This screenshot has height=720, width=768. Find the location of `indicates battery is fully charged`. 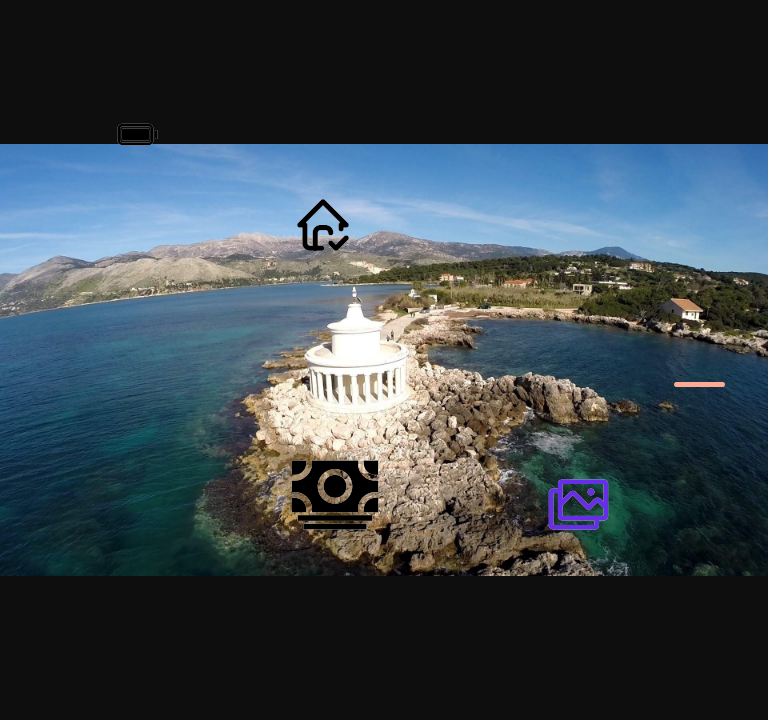

indicates battery is fully charged is located at coordinates (137, 134).